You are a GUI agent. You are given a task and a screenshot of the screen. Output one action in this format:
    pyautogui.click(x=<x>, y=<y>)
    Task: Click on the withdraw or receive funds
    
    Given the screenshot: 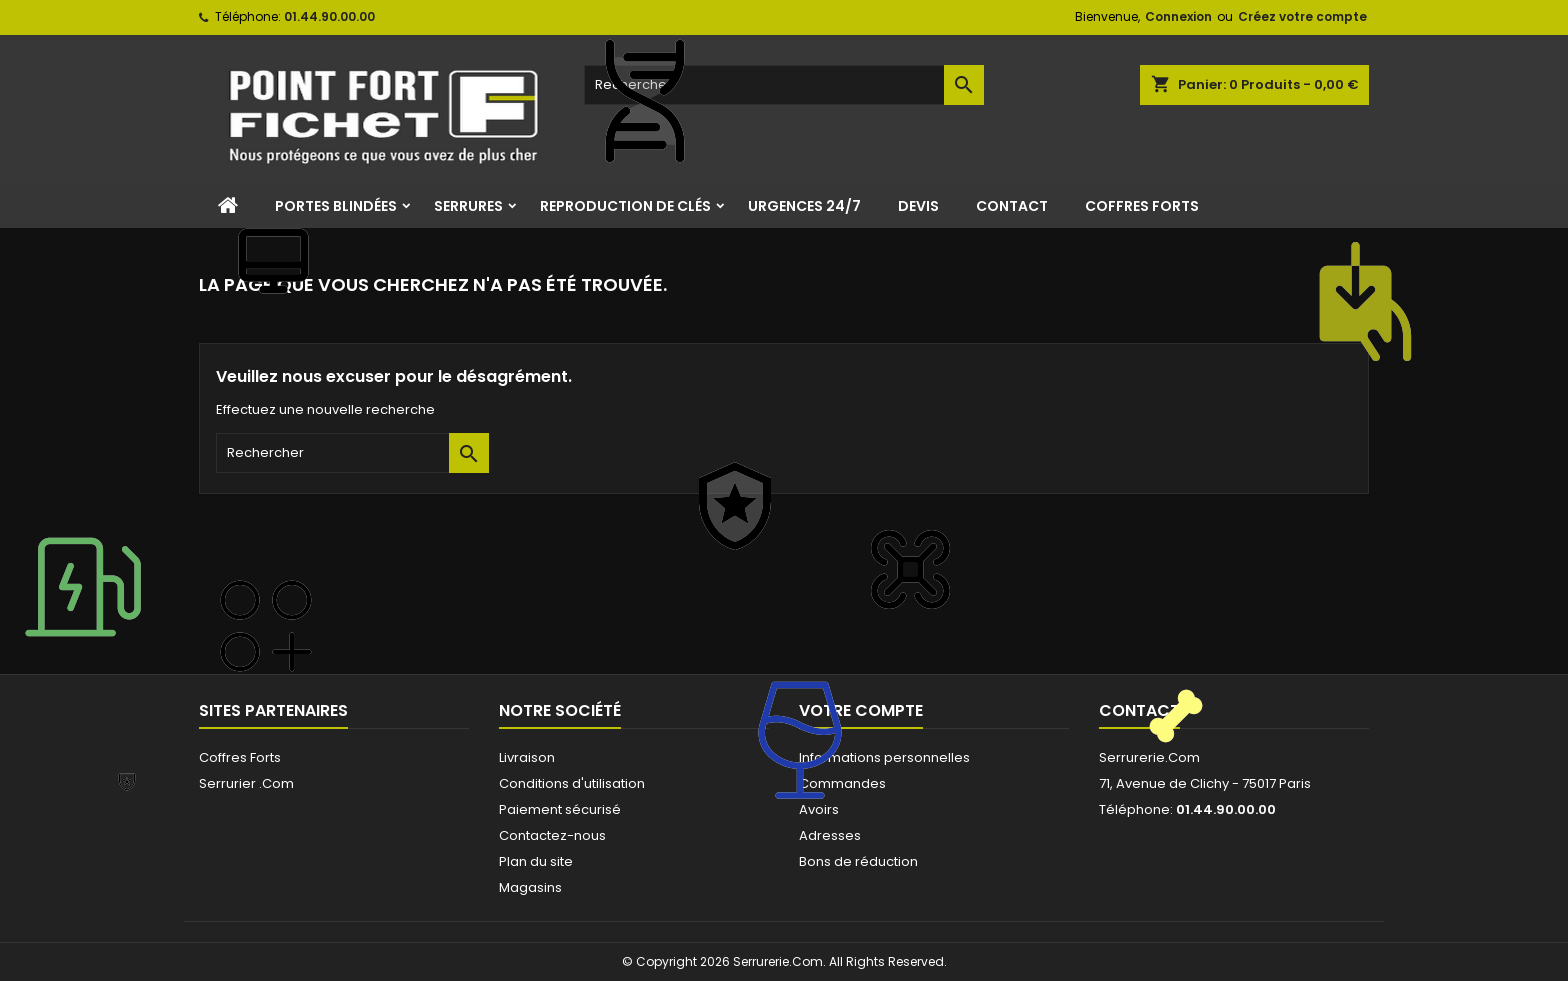 What is the action you would take?
    pyautogui.click(x=1359, y=301)
    